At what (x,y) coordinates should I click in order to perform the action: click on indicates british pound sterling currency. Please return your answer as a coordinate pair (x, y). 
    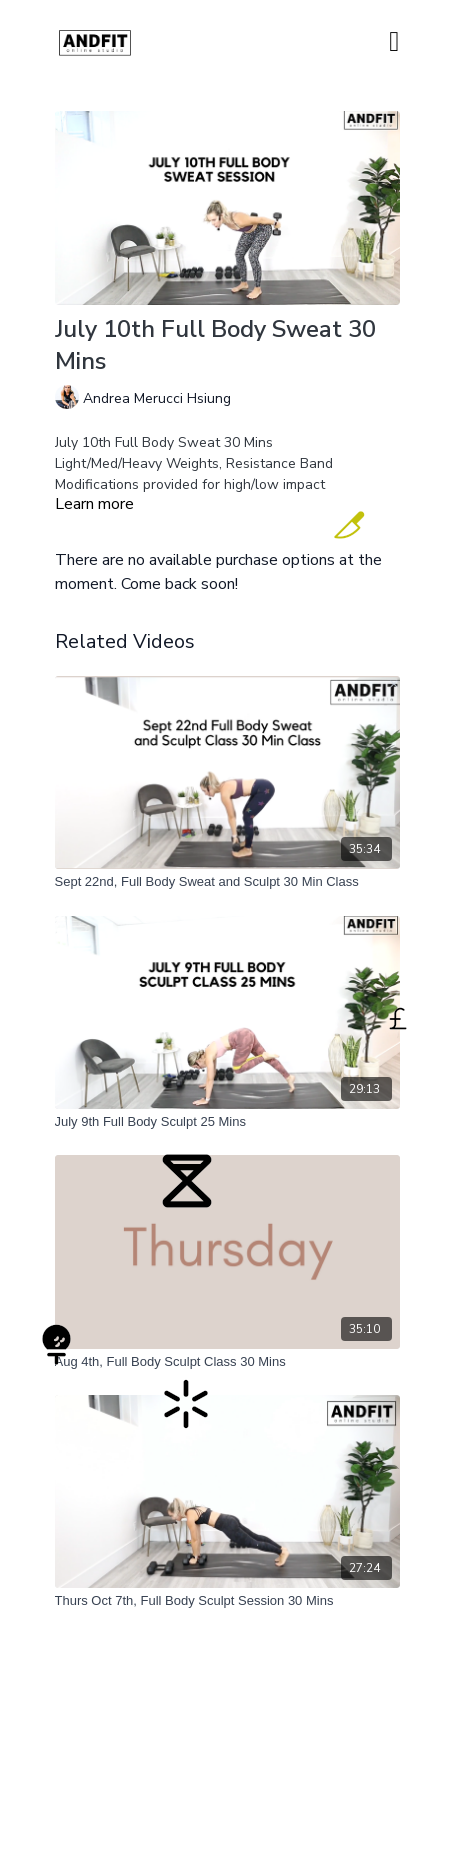
    Looking at the image, I should click on (399, 1019).